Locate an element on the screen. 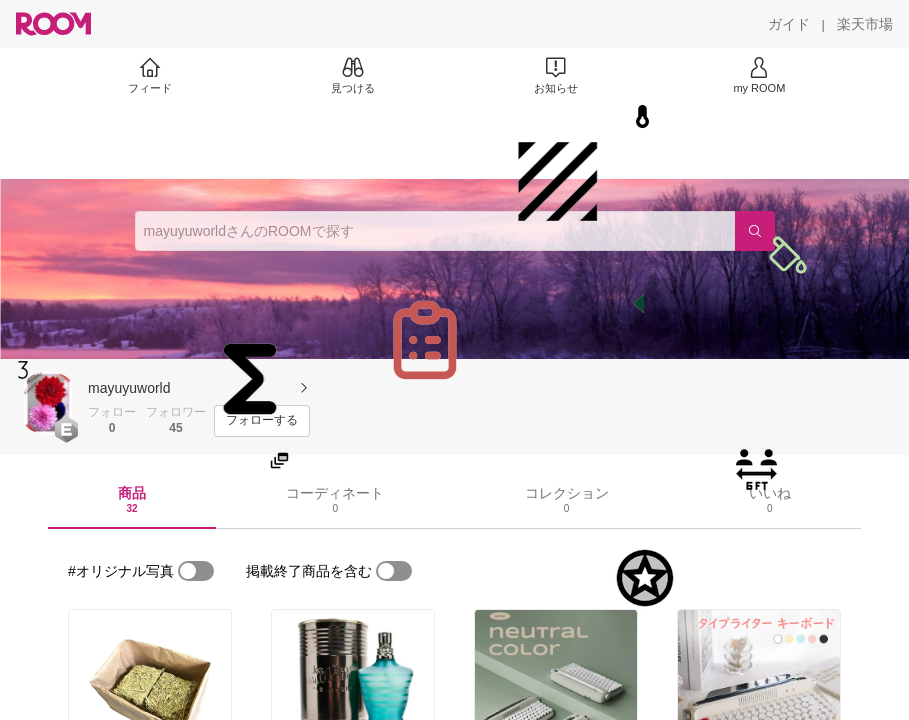 This screenshot has height=720, width=909. view dynamic content feed is located at coordinates (279, 460).